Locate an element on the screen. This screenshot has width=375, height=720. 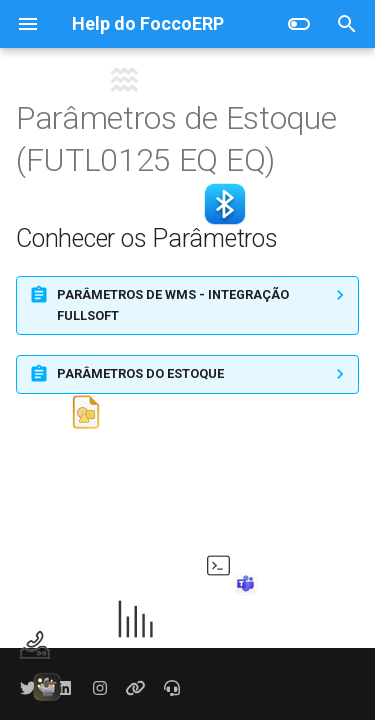
open microsoft teams for linux is located at coordinates (245, 583).